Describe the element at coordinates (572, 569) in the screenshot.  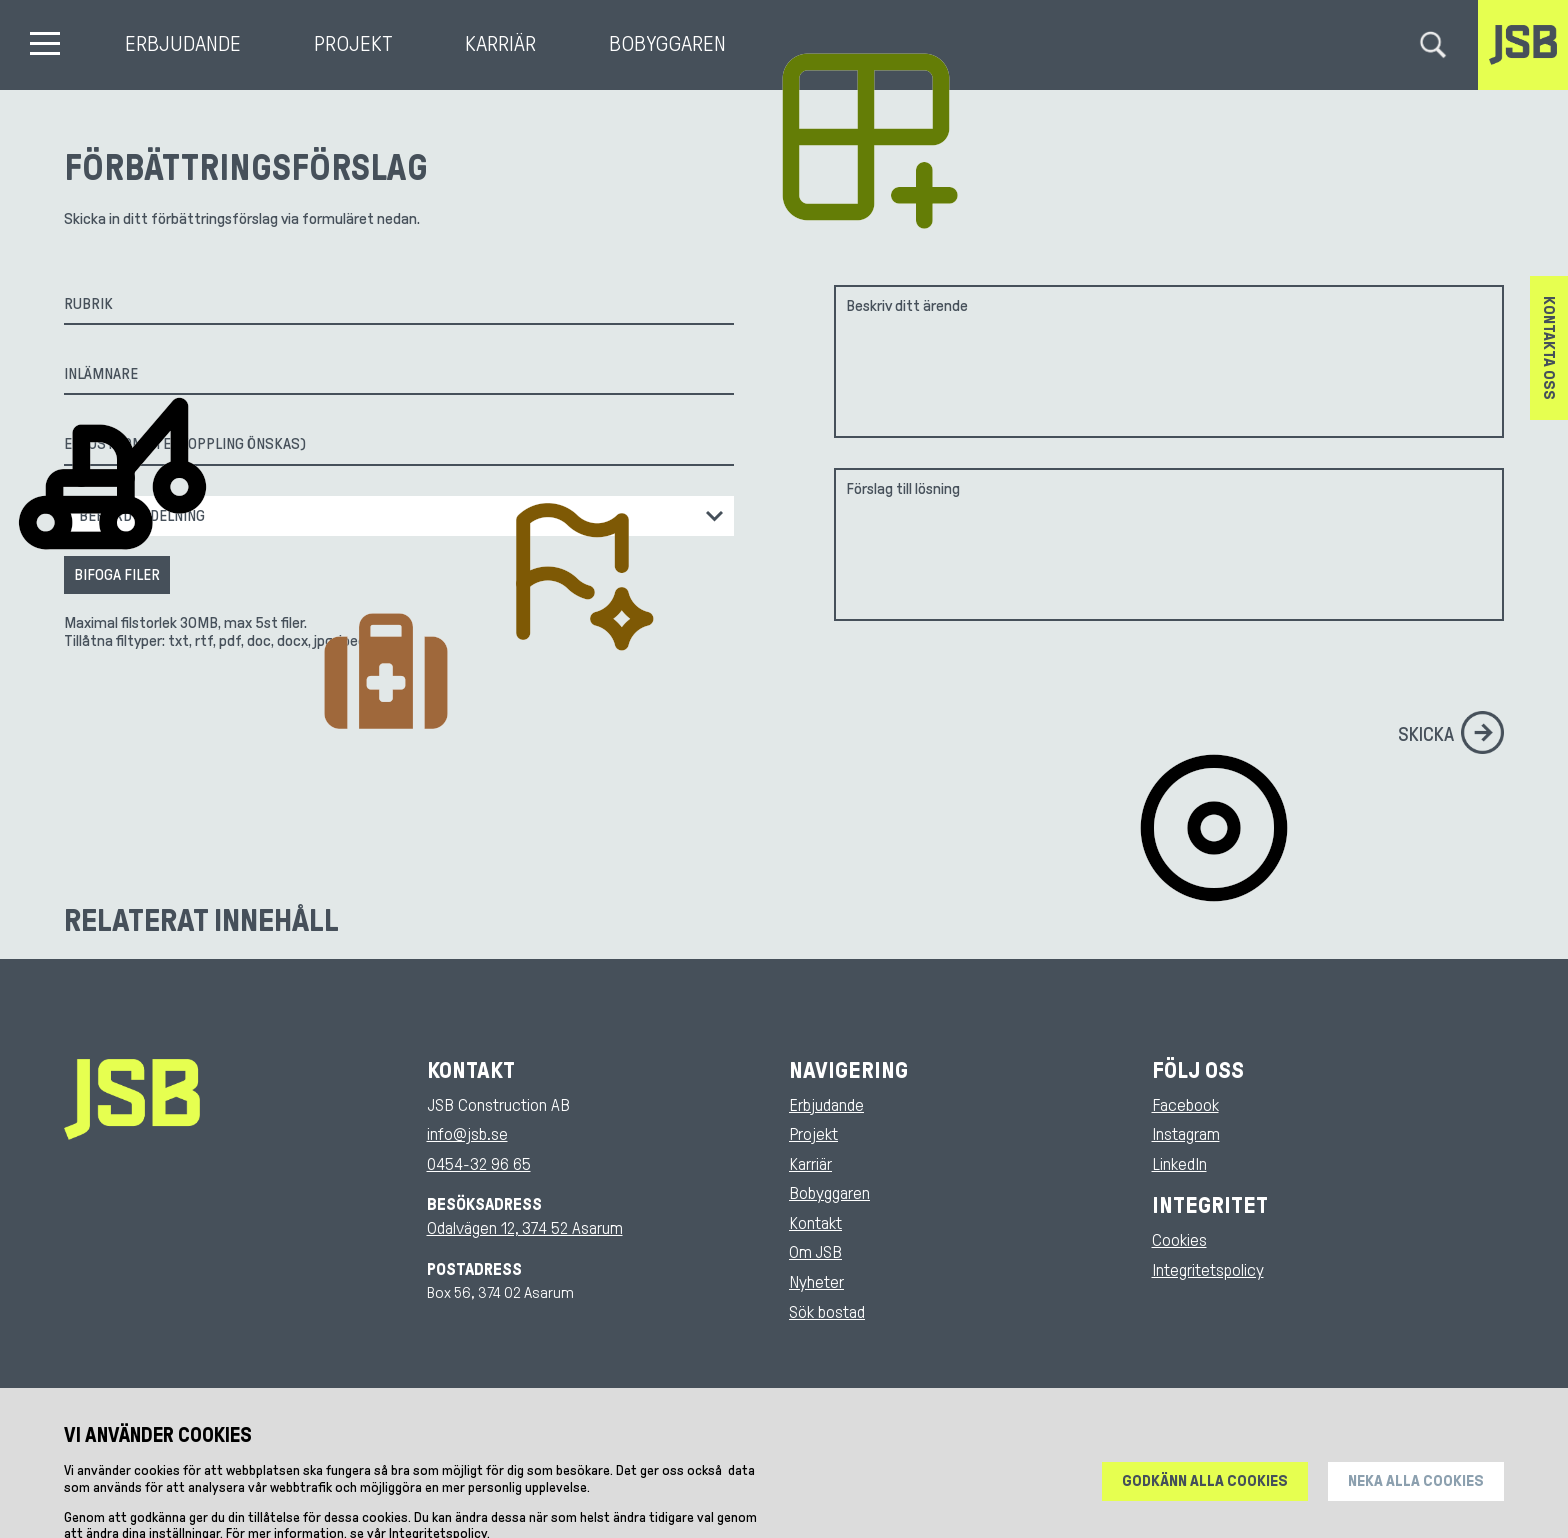
I see `flag content for AI review or processing` at that location.